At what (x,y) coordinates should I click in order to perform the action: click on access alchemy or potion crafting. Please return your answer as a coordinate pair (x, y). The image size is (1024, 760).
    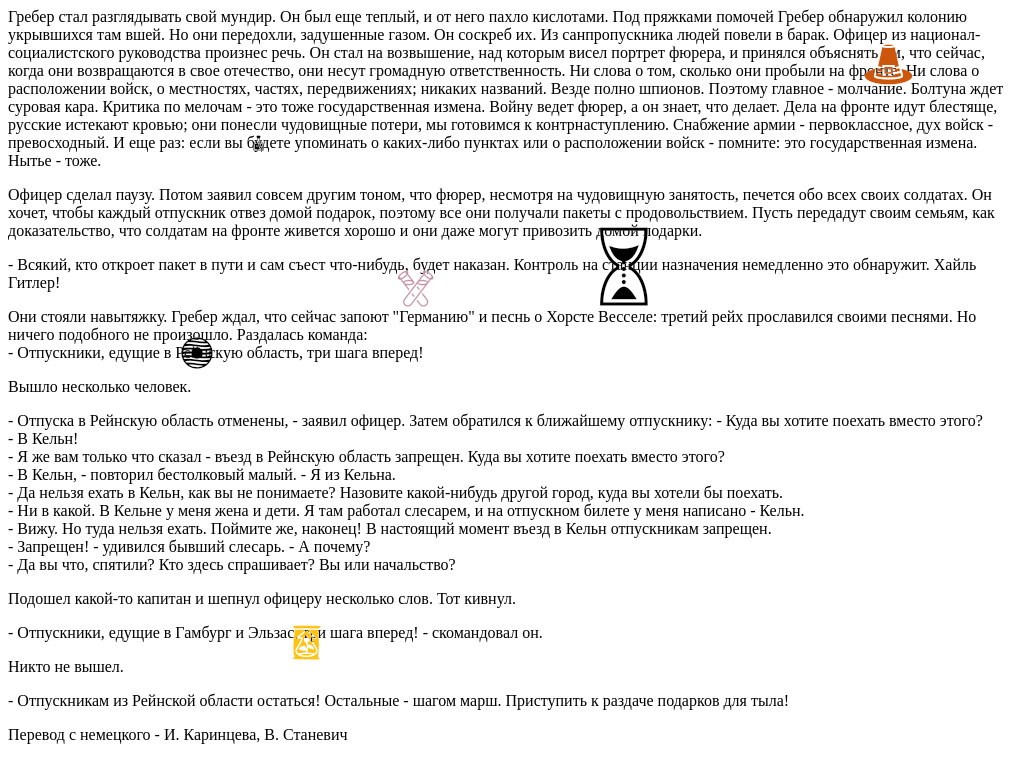
    Looking at the image, I should click on (259, 143).